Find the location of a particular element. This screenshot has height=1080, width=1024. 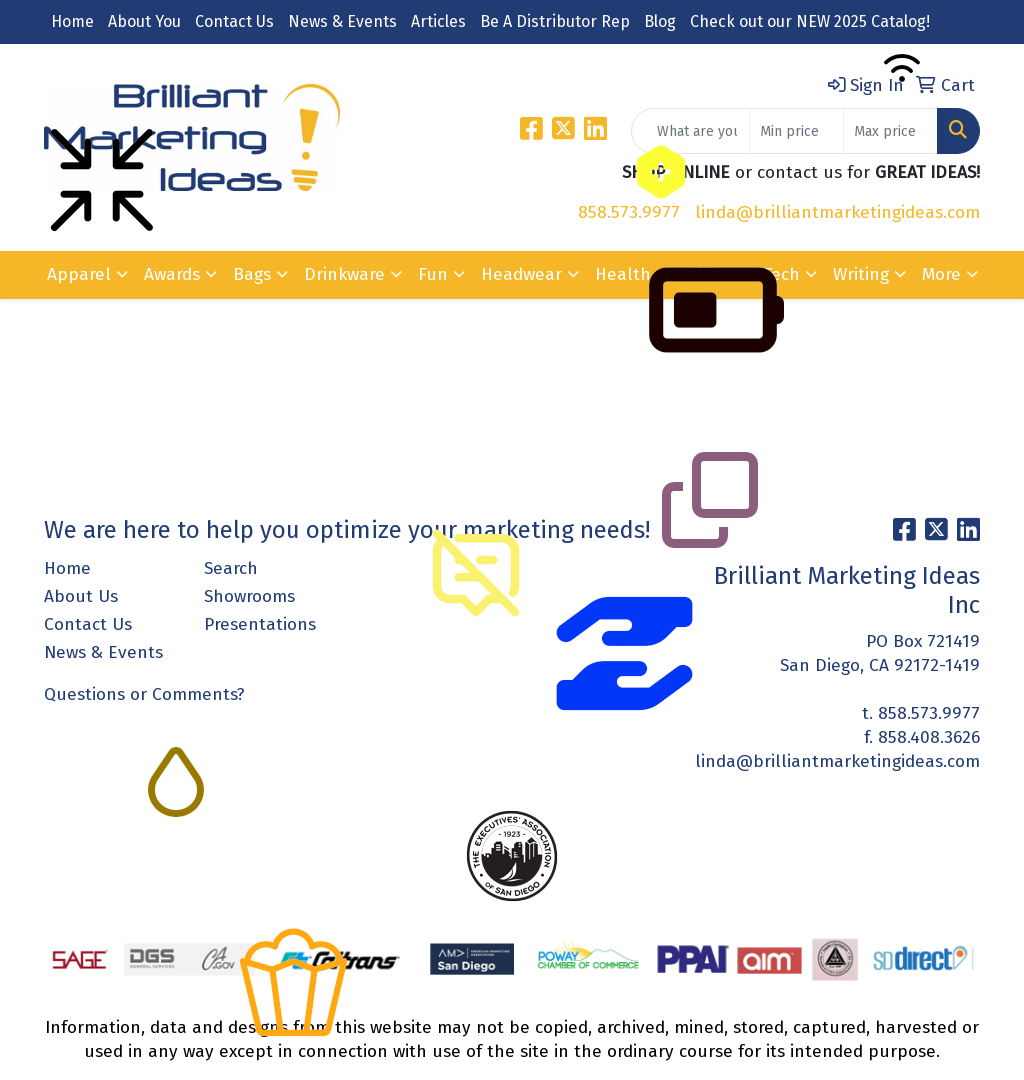

add a new item or module is located at coordinates (661, 172).